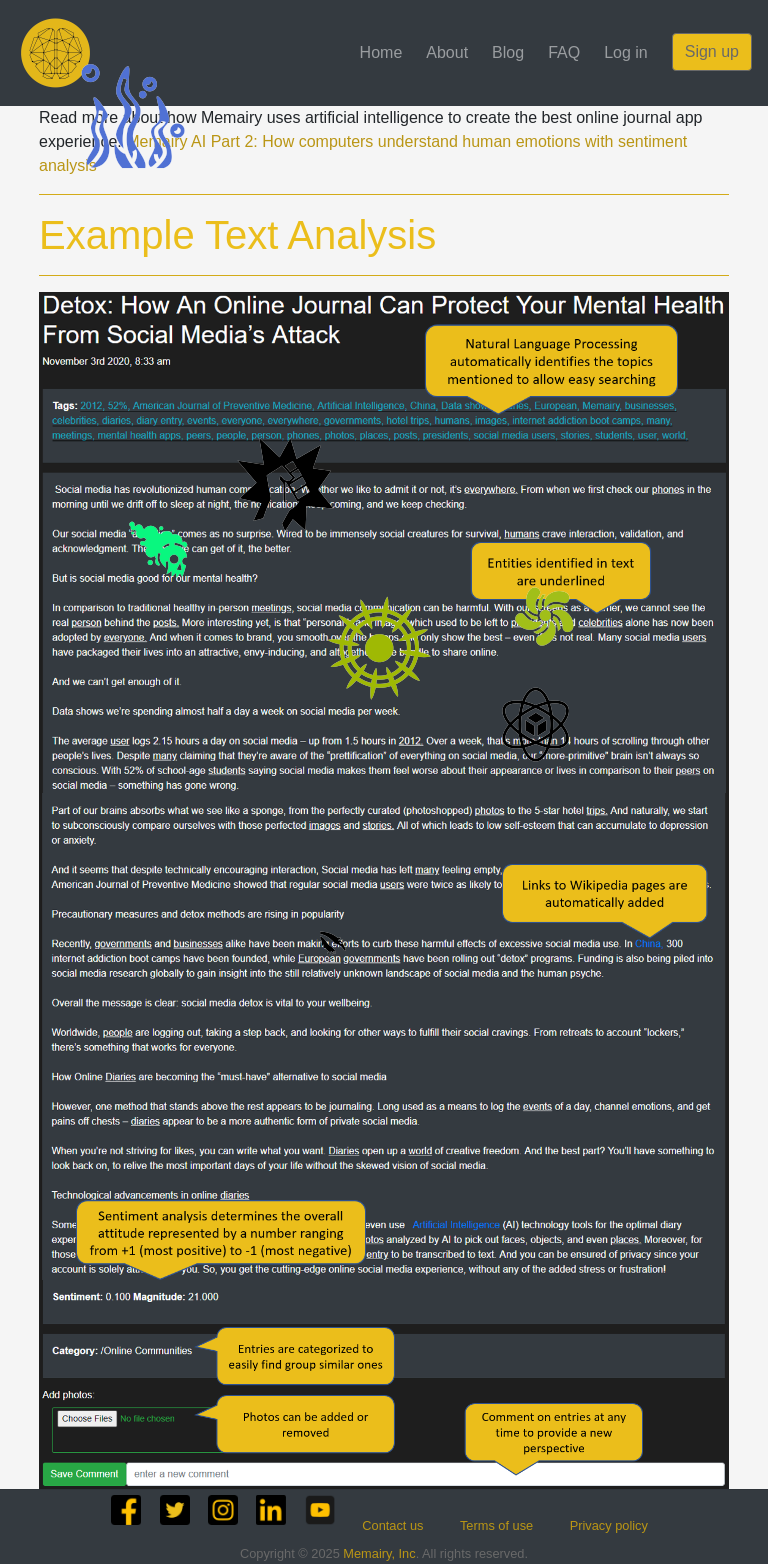 The height and width of the screenshot is (1564, 768). I want to click on decorative floral element or embellishment, so click(544, 616).